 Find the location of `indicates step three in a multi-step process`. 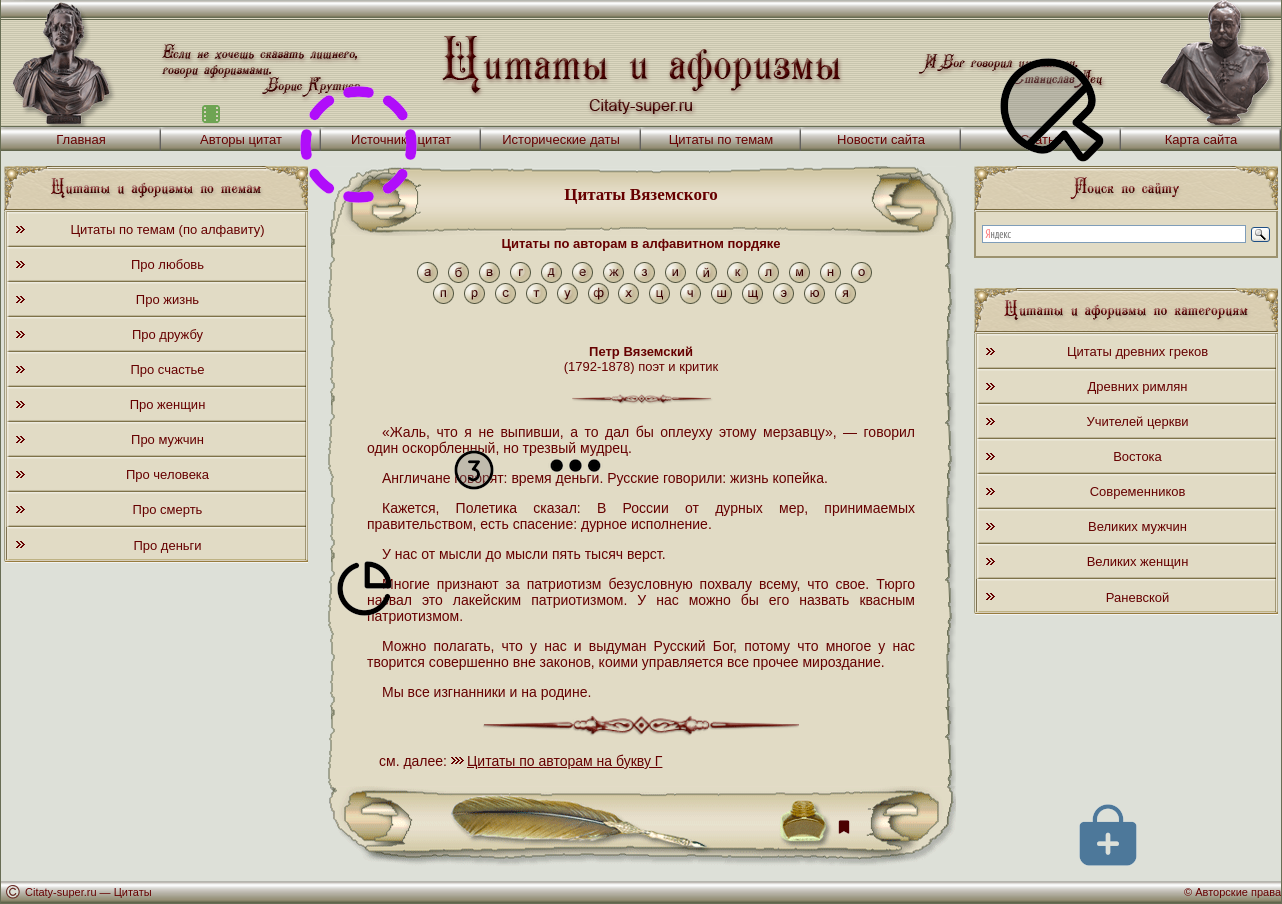

indicates step three in a multi-step process is located at coordinates (474, 470).